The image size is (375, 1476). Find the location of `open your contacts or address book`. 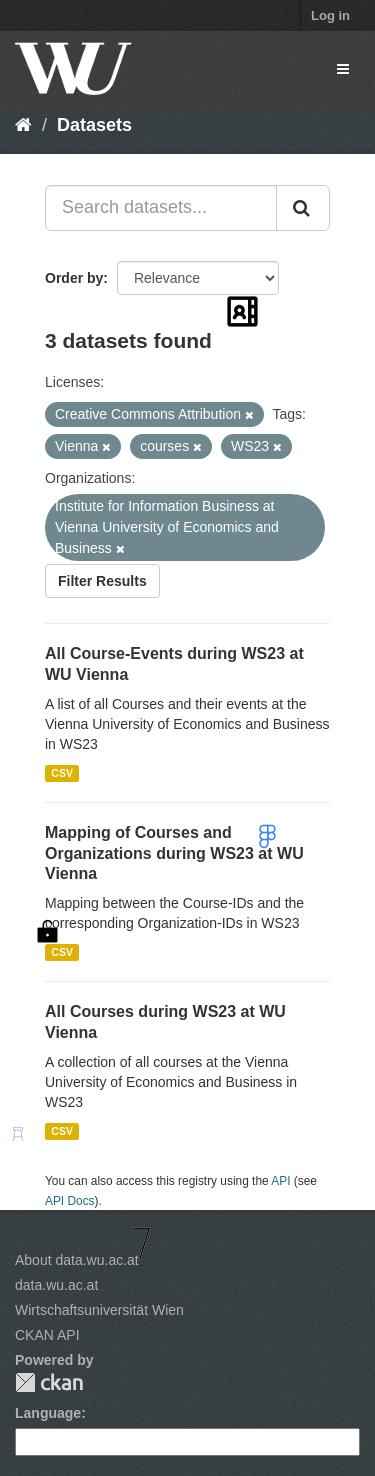

open your contacts or address book is located at coordinates (242, 311).